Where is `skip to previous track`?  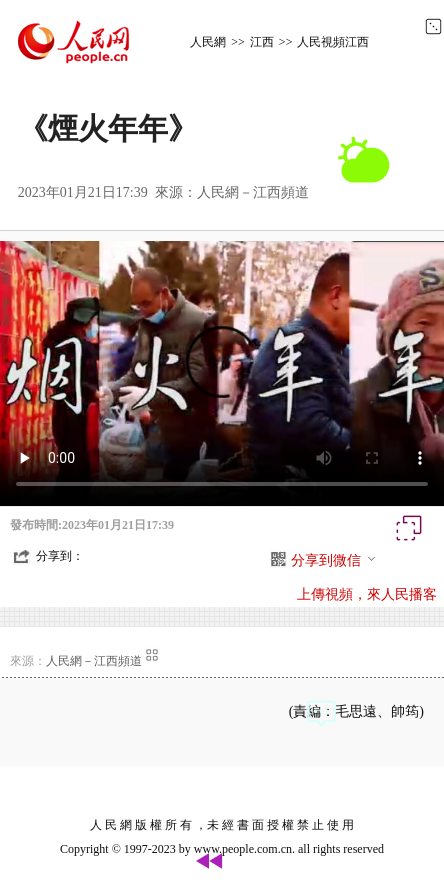
skip to previous track is located at coordinates (209, 861).